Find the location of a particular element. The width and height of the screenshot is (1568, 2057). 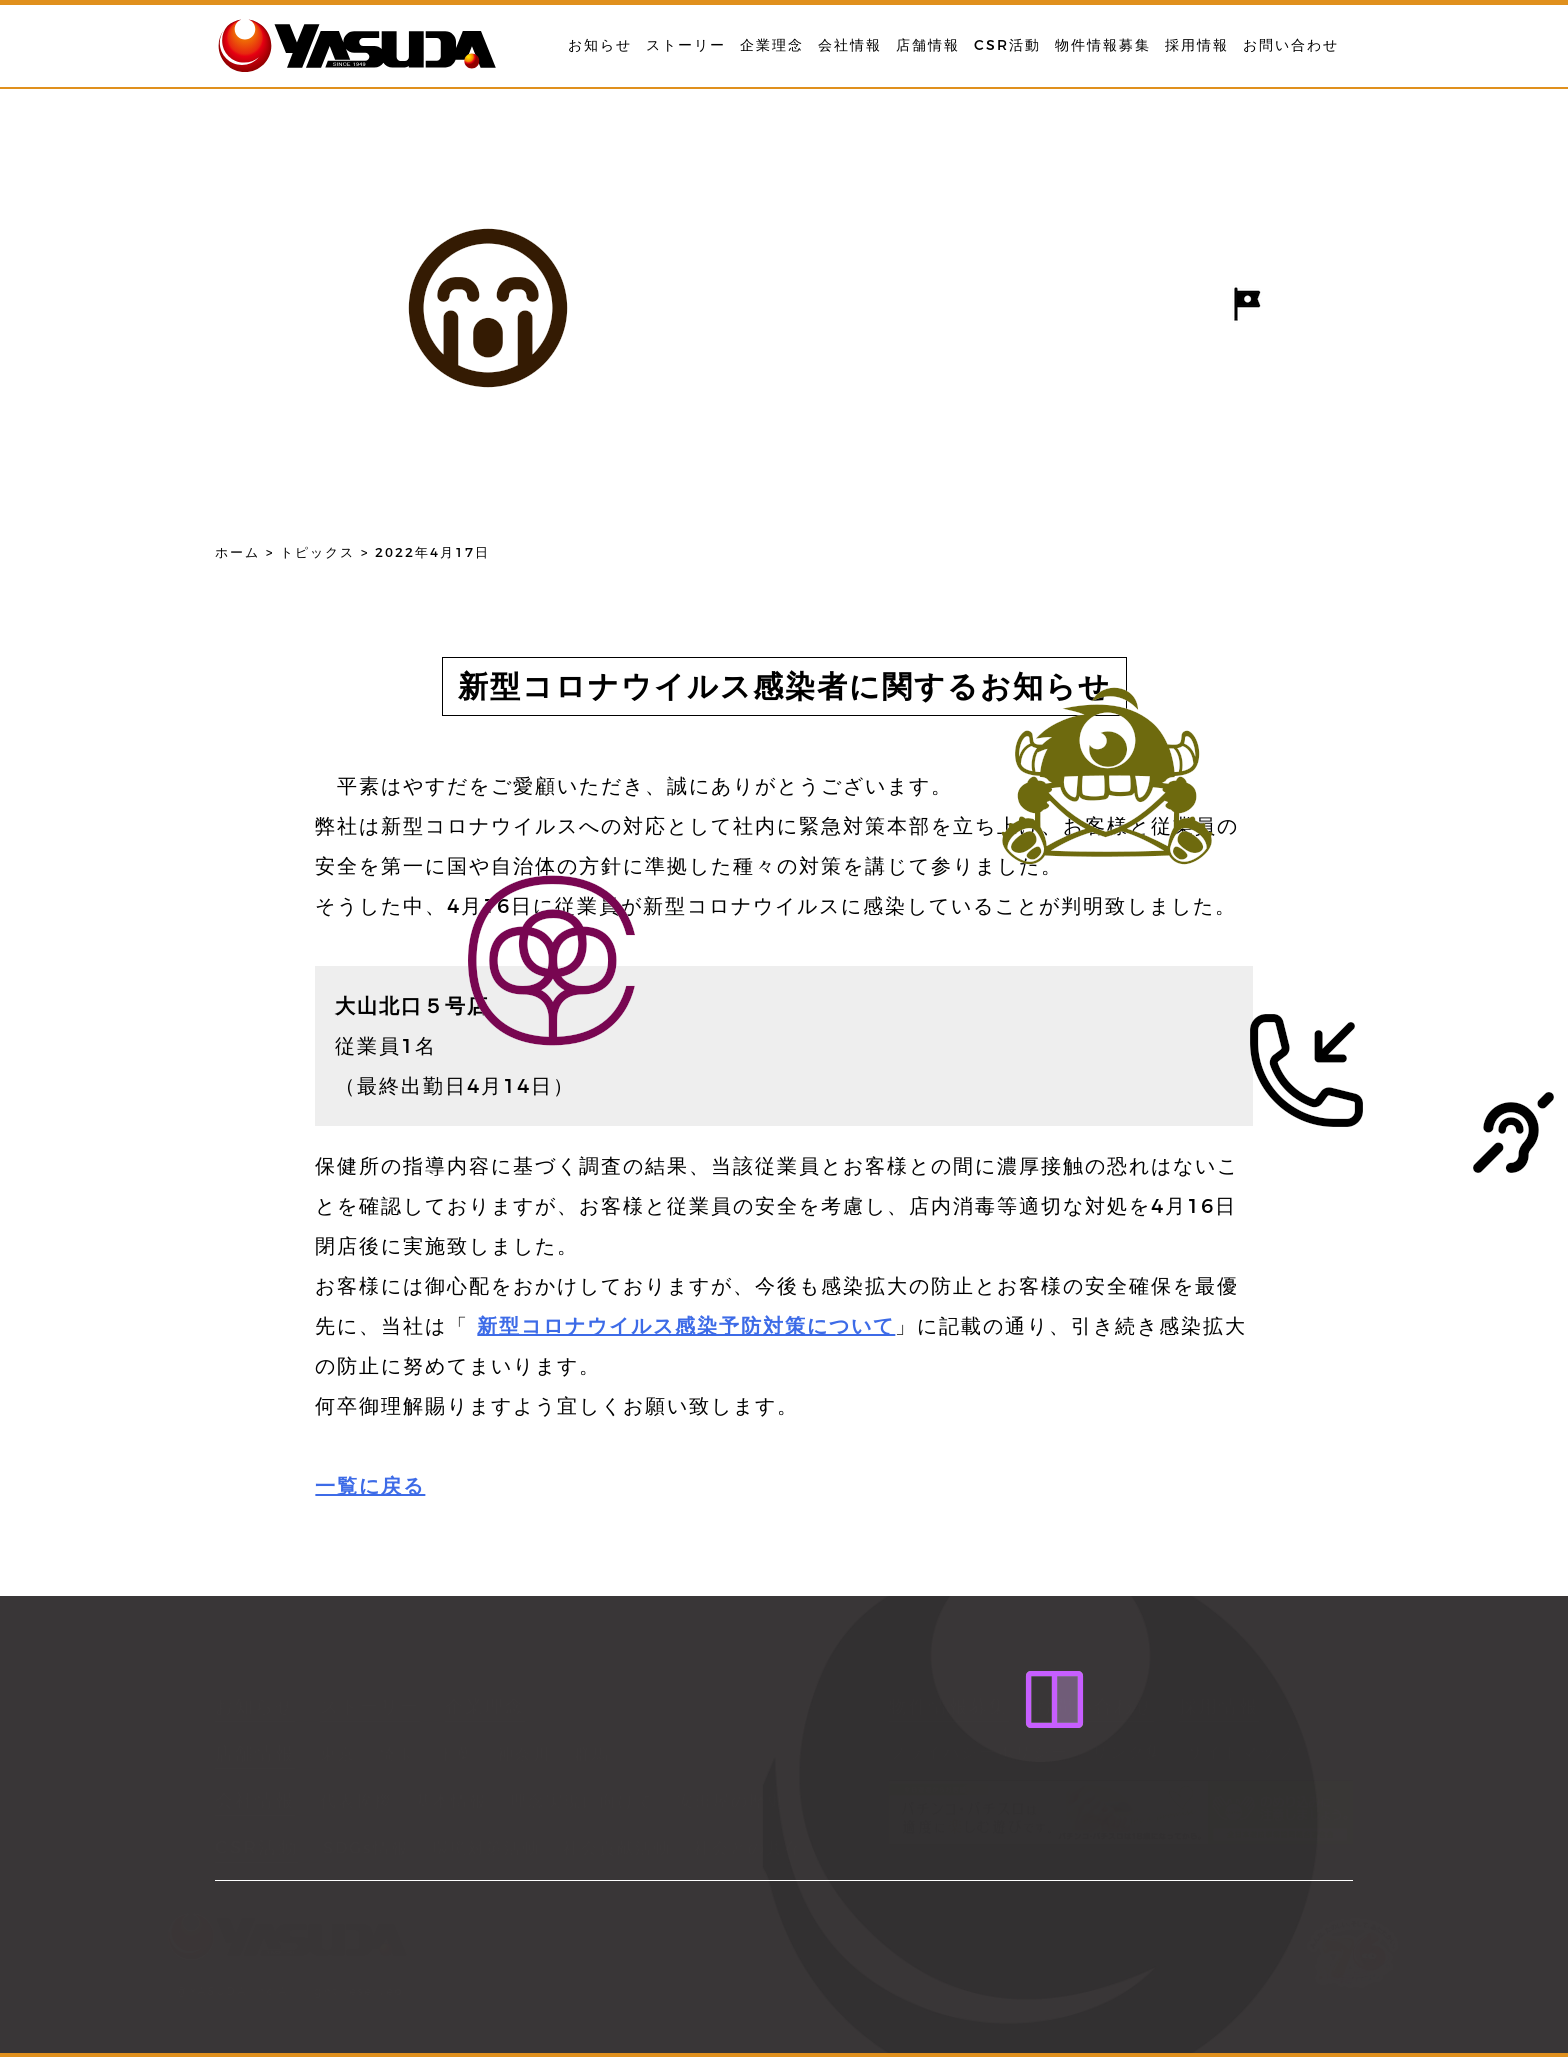

visit cotton bureau website is located at coordinates (551, 960).